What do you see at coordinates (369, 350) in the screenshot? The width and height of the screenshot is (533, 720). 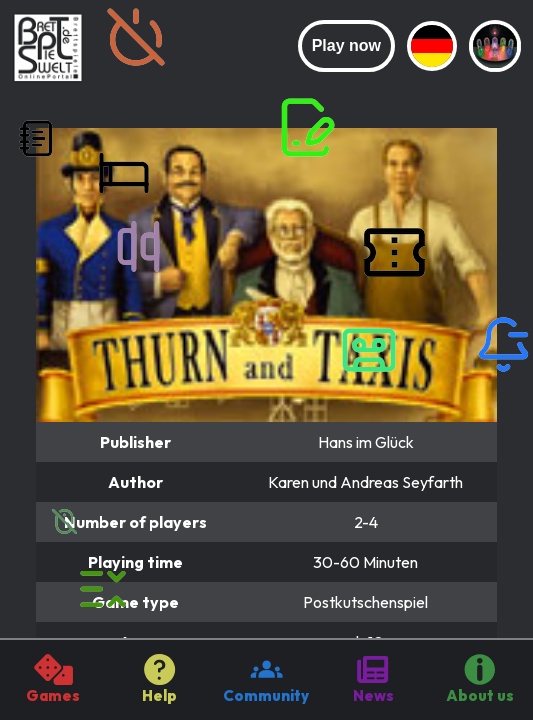 I see `access audio recordings or voice memos` at bounding box center [369, 350].